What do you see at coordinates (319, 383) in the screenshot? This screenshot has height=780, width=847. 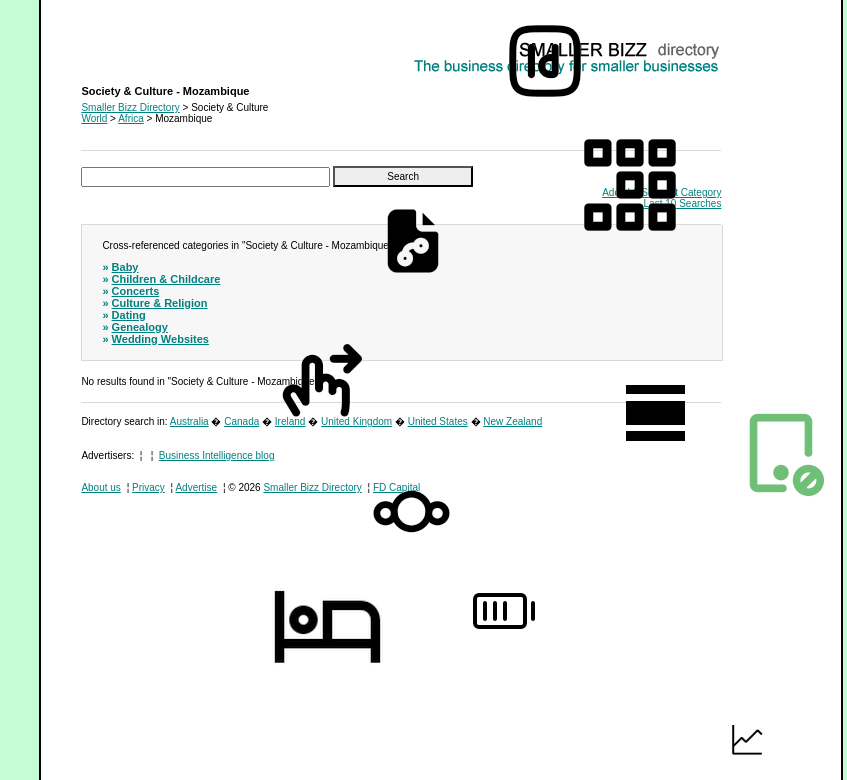 I see `swipe right to continue or proceed` at bounding box center [319, 383].